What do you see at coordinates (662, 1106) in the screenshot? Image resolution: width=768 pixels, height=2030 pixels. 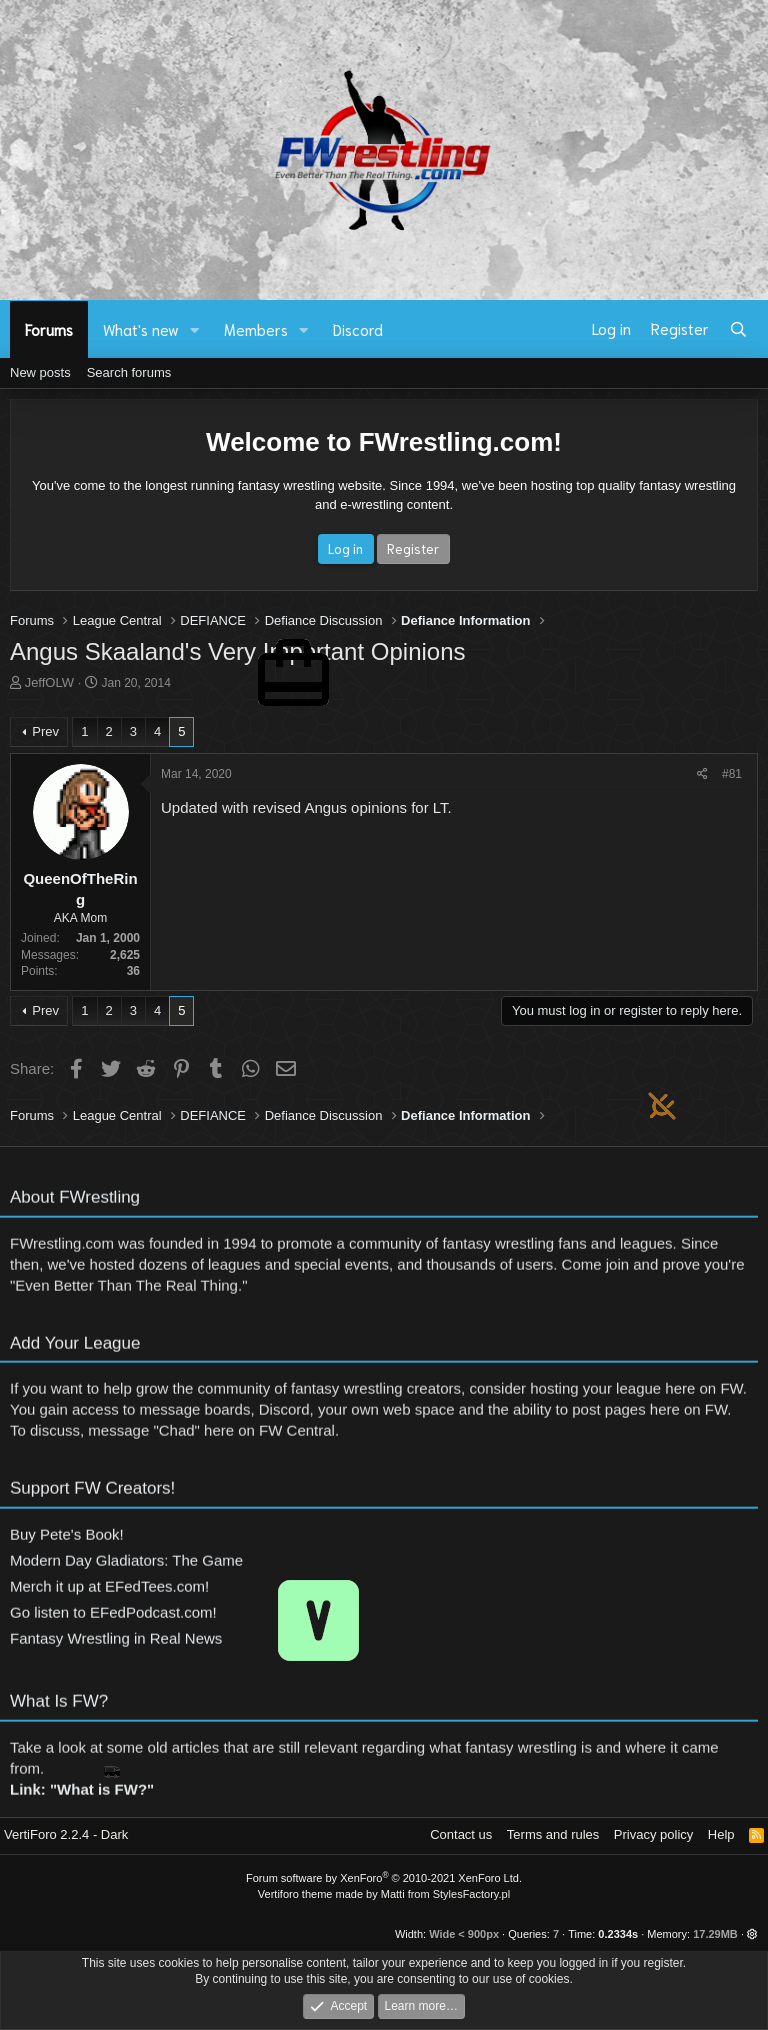 I see `indicates device is unplugged or disconnected` at bounding box center [662, 1106].